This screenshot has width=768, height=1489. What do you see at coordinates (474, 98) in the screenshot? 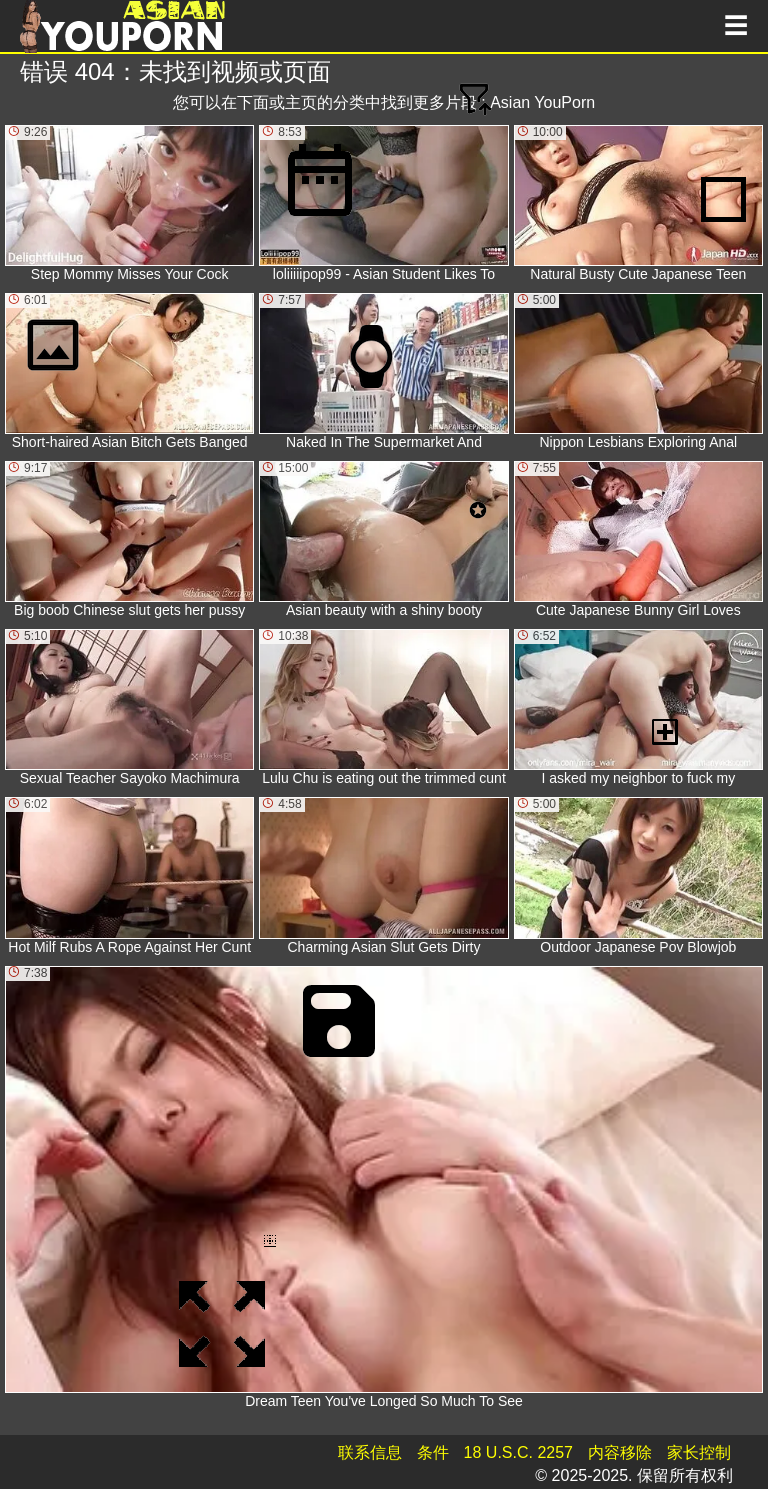
I see `sort filtered results in ascending order` at bounding box center [474, 98].